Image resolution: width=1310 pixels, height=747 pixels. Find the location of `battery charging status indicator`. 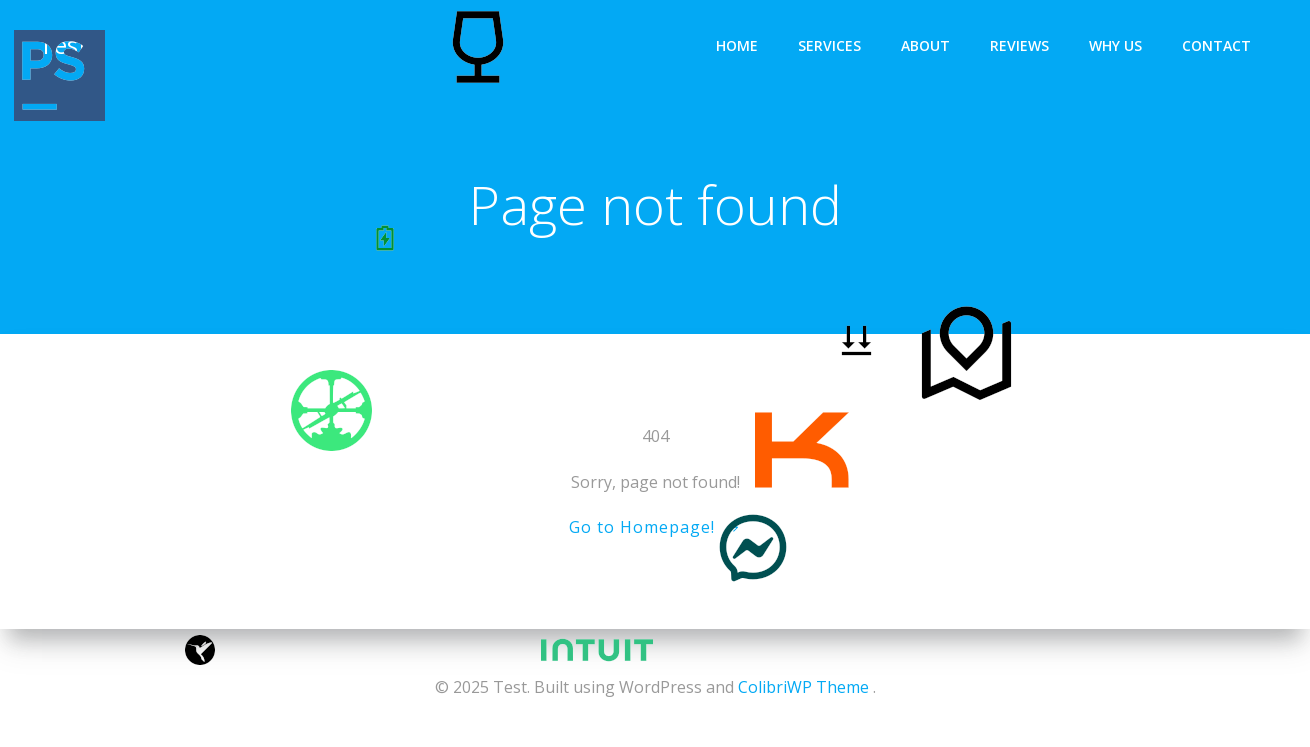

battery charging status indicator is located at coordinates (385, 238).